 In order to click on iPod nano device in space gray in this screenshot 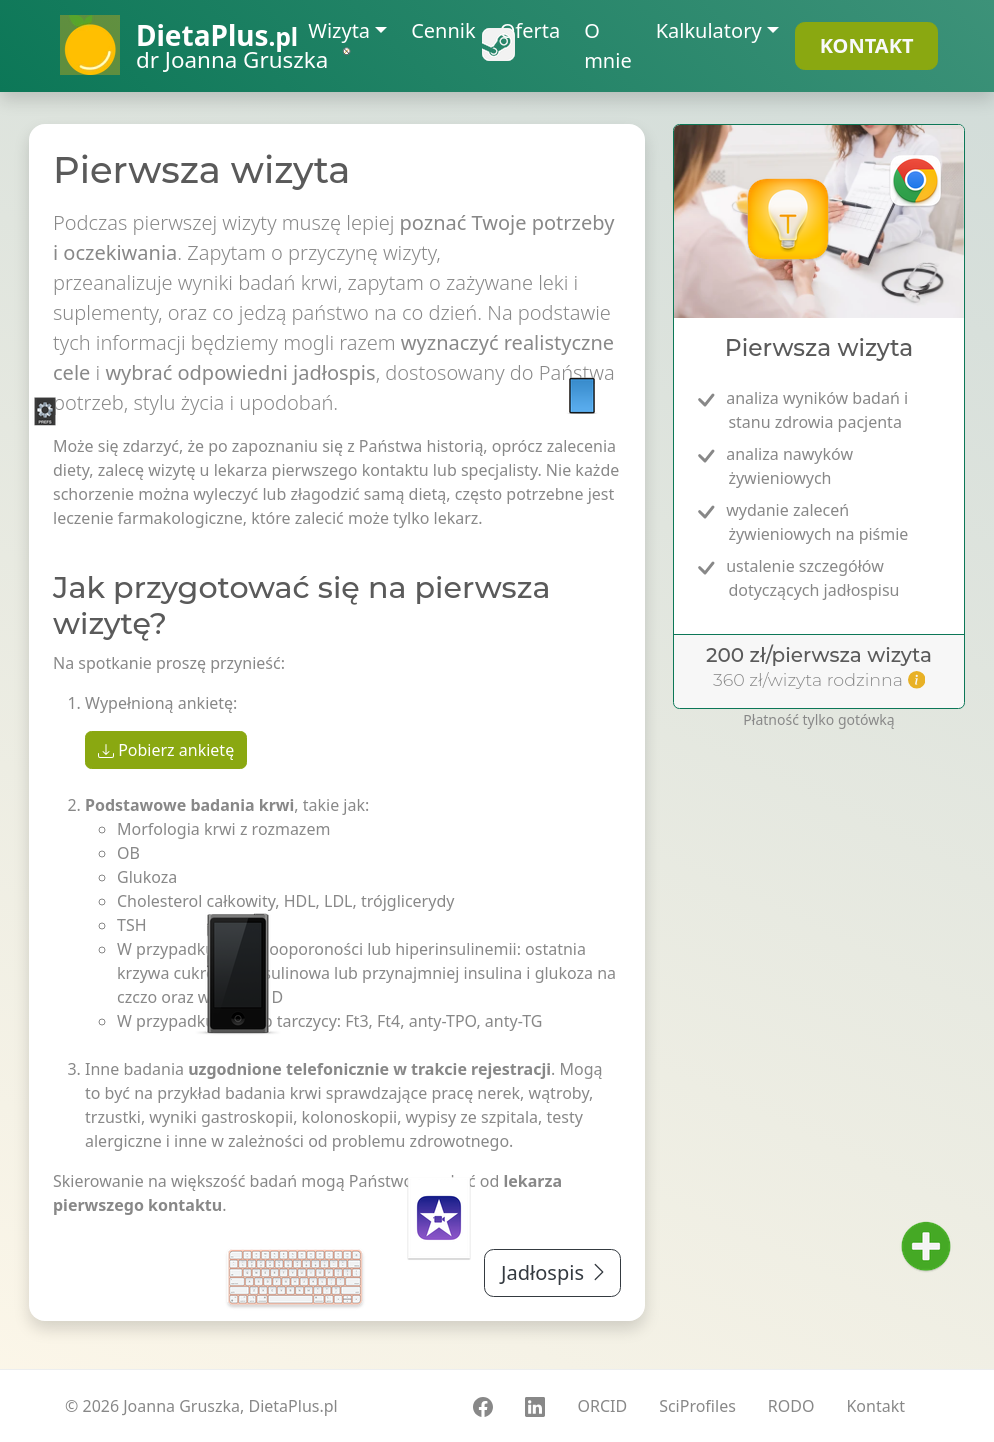, I will do `click(238, 974)`.